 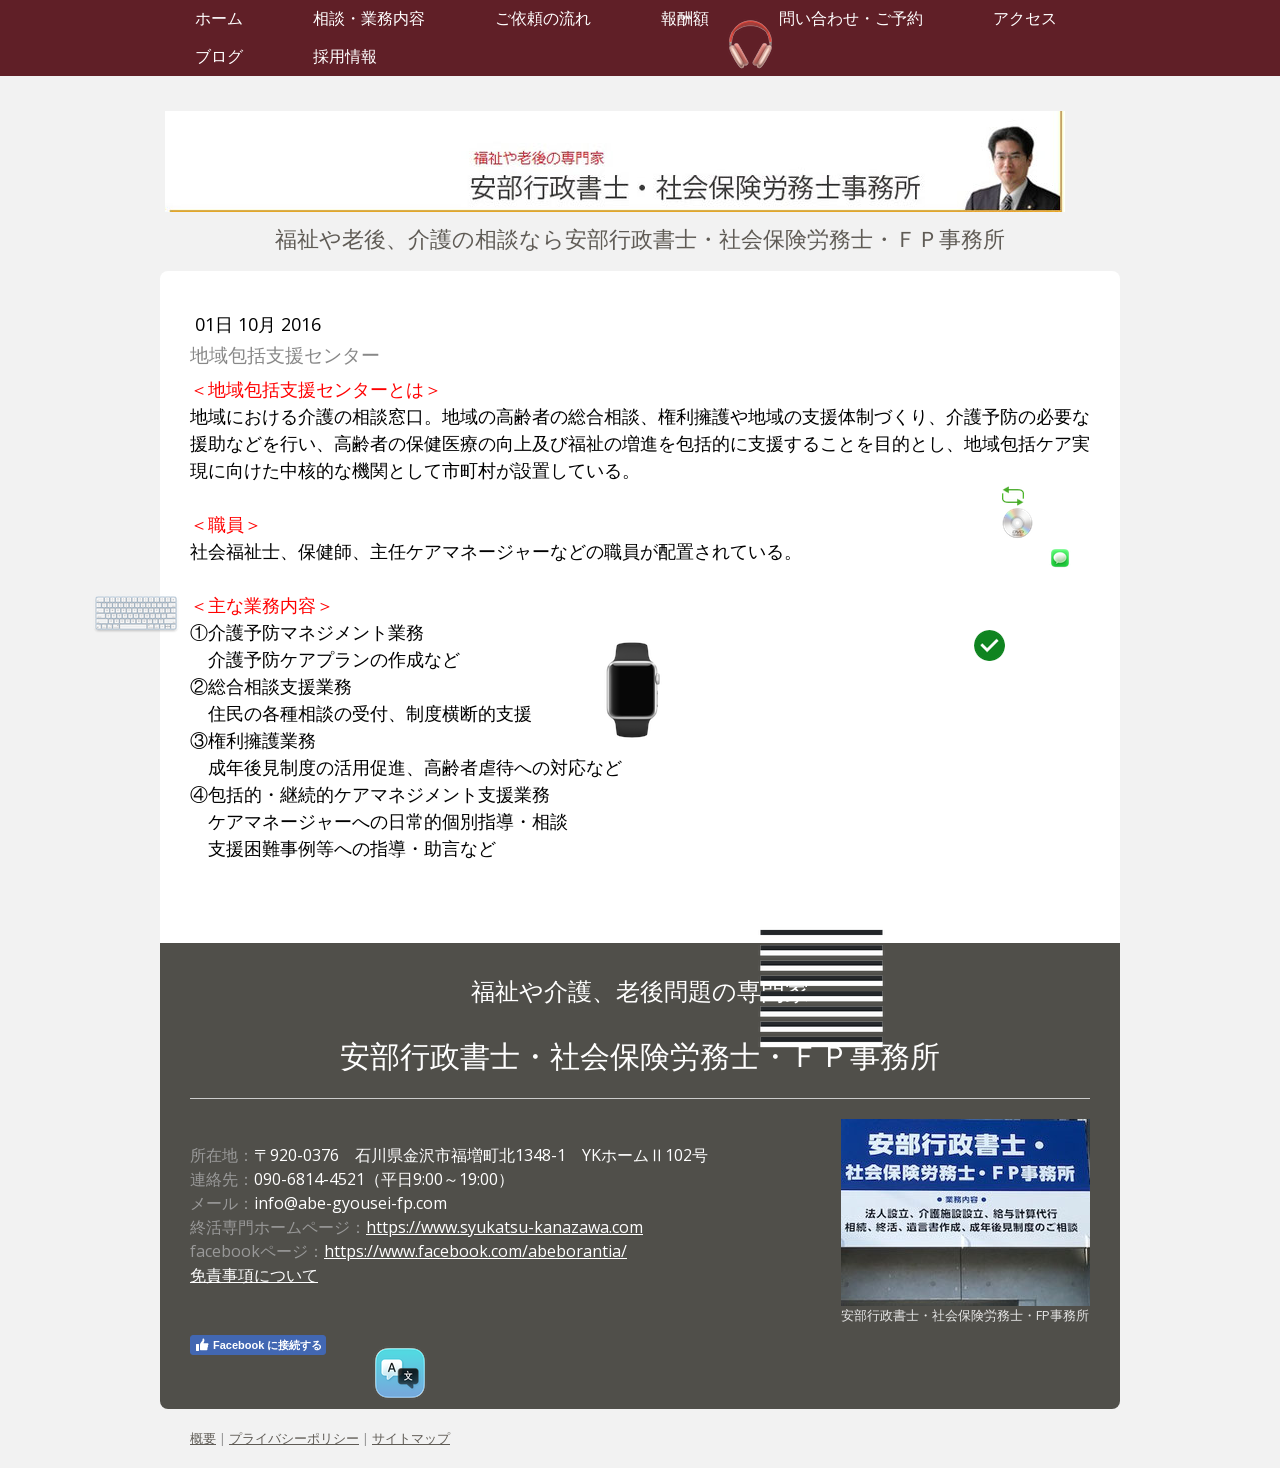 What do you see at coordinates (136, 613) in the screenshot?
I see `connect a bluetooth keyboard` at bounding box center [136, 613].